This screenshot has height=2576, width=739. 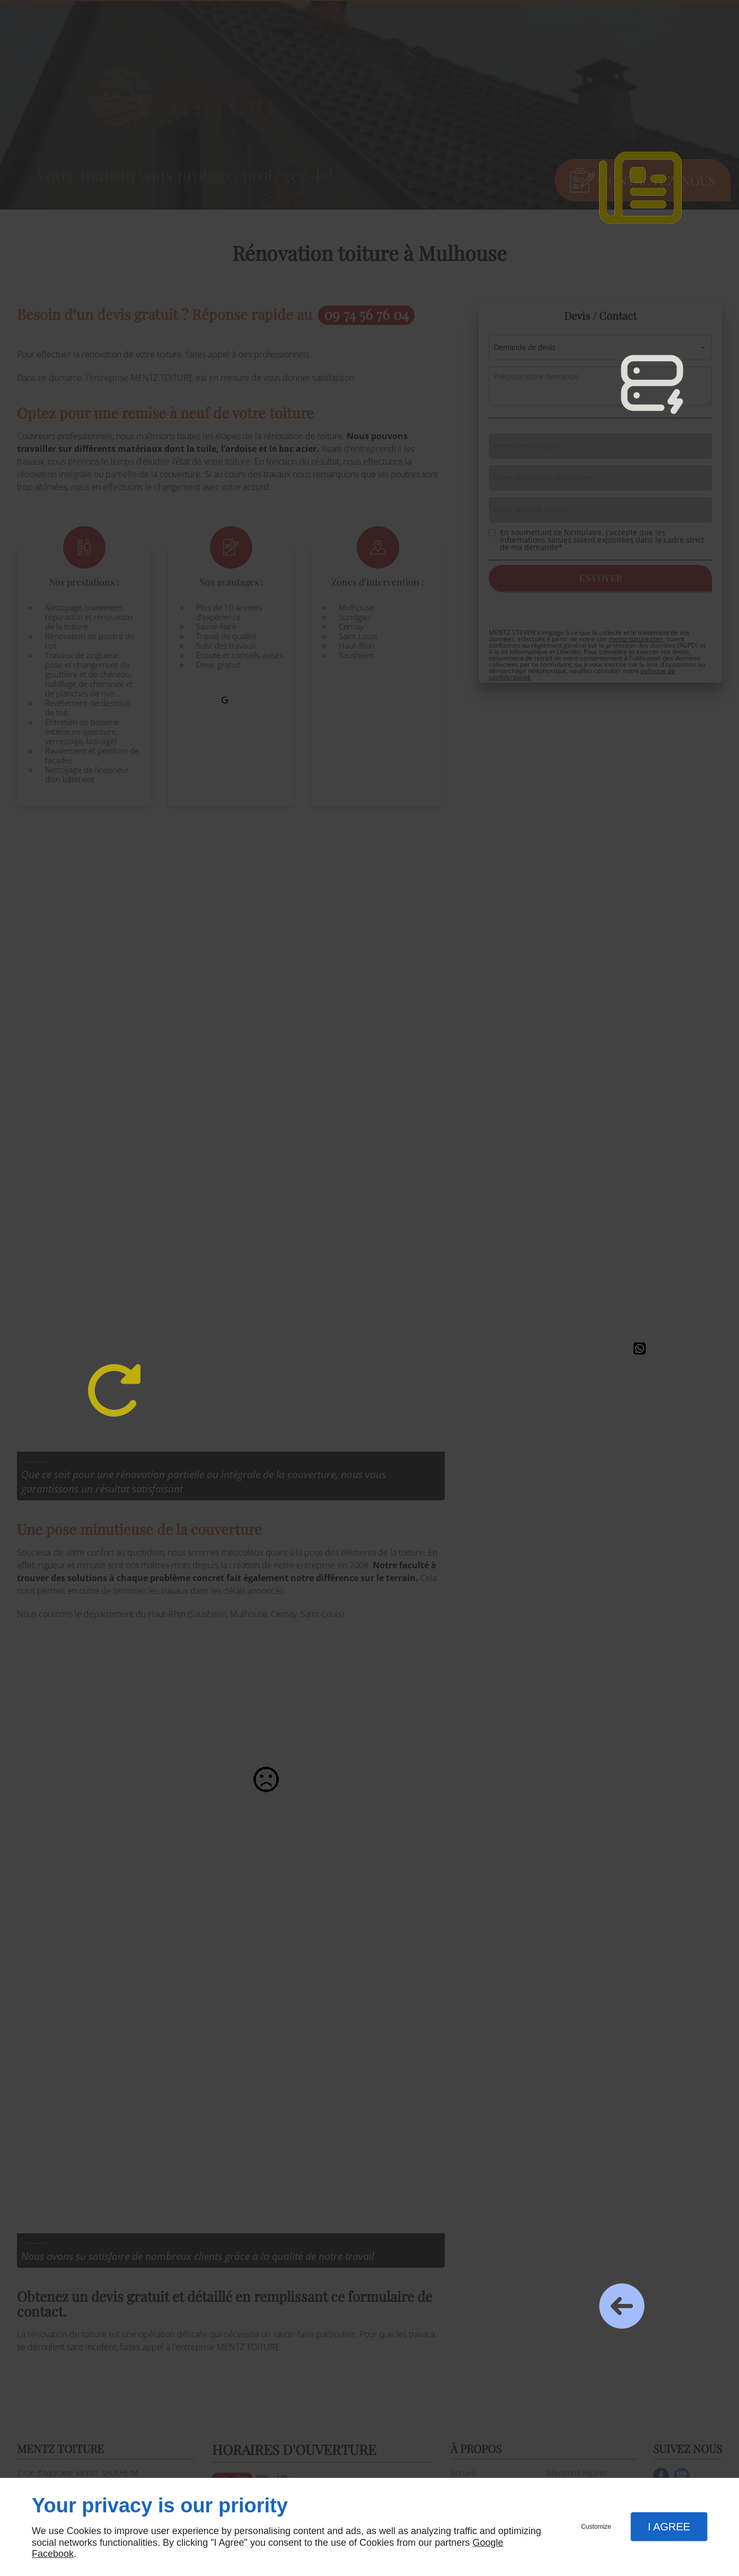 I want to click on server power status or electrical connection, so click(x=652, y=383).